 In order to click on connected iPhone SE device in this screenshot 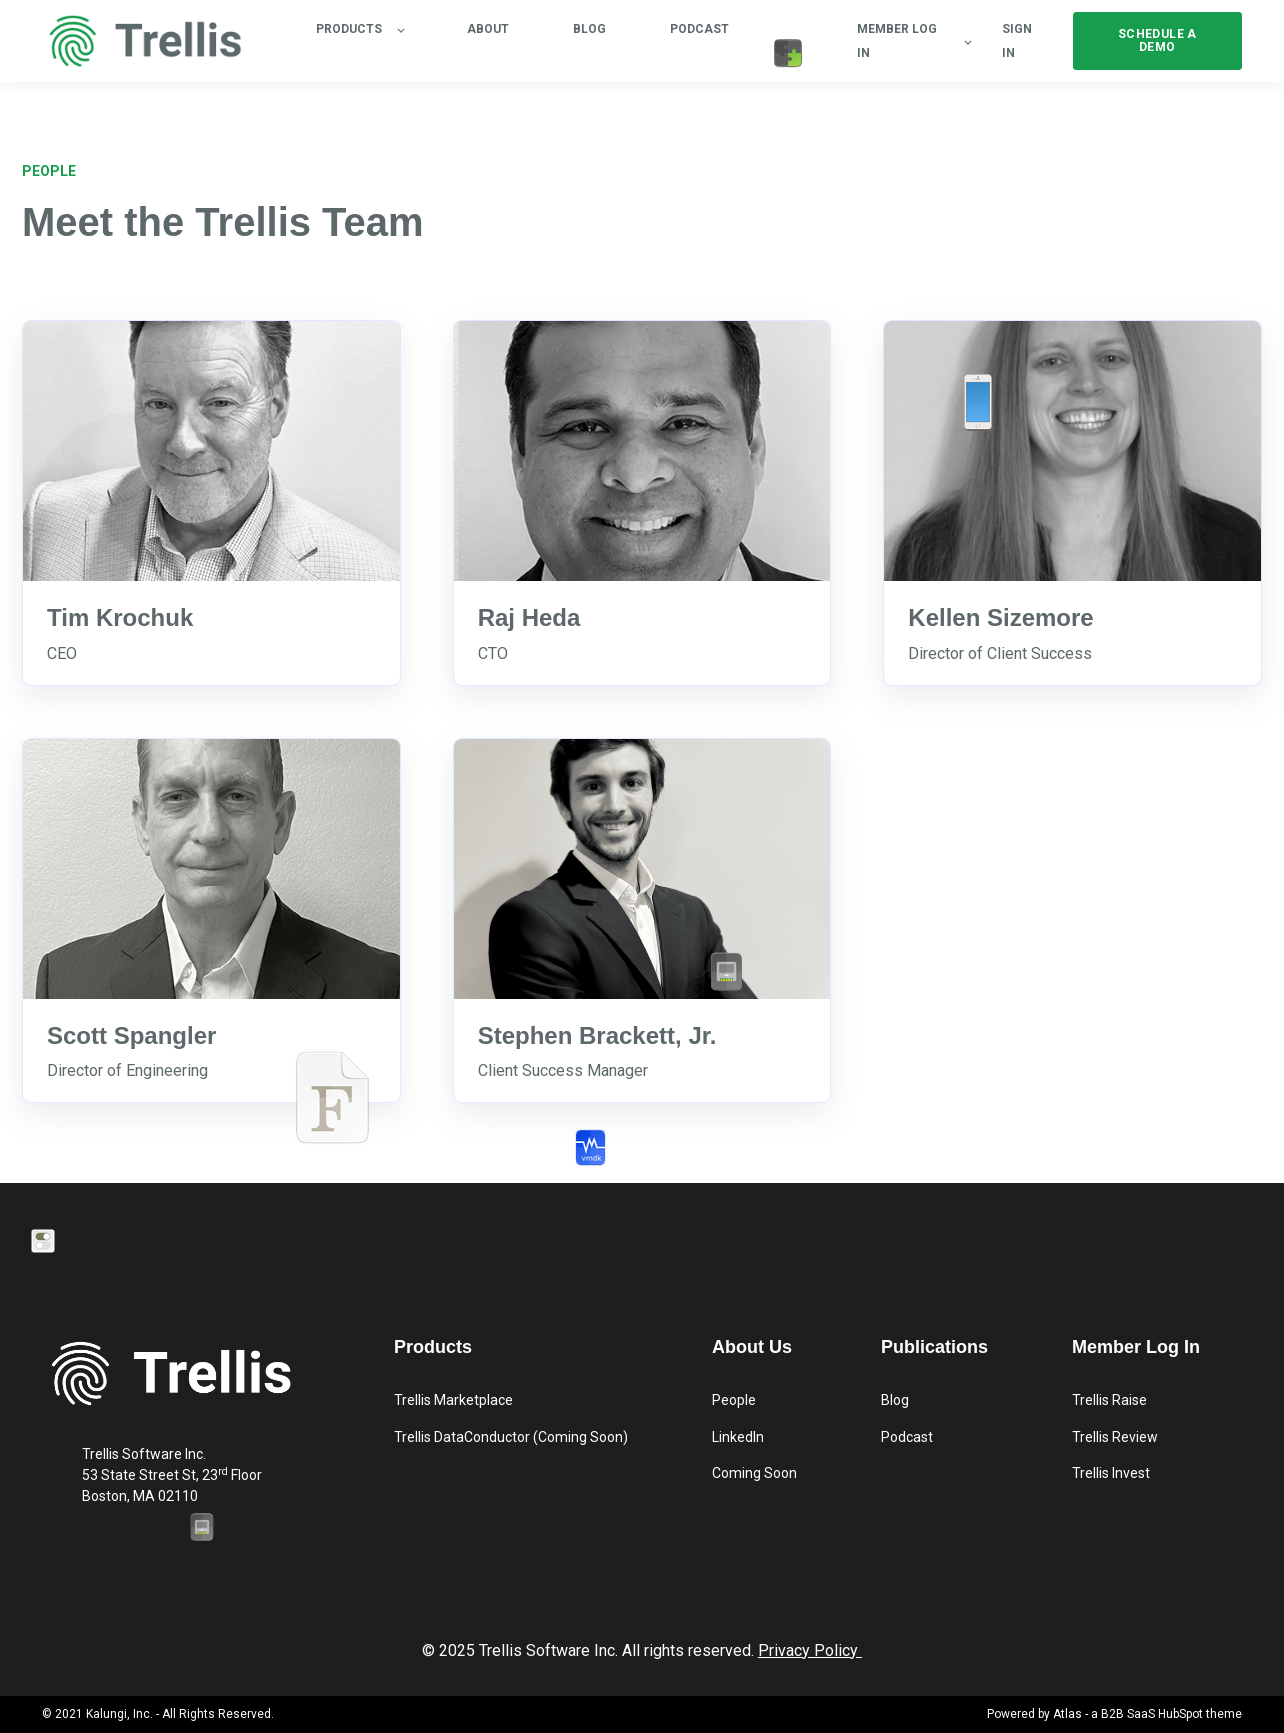, I will do `click(978, 403)`.